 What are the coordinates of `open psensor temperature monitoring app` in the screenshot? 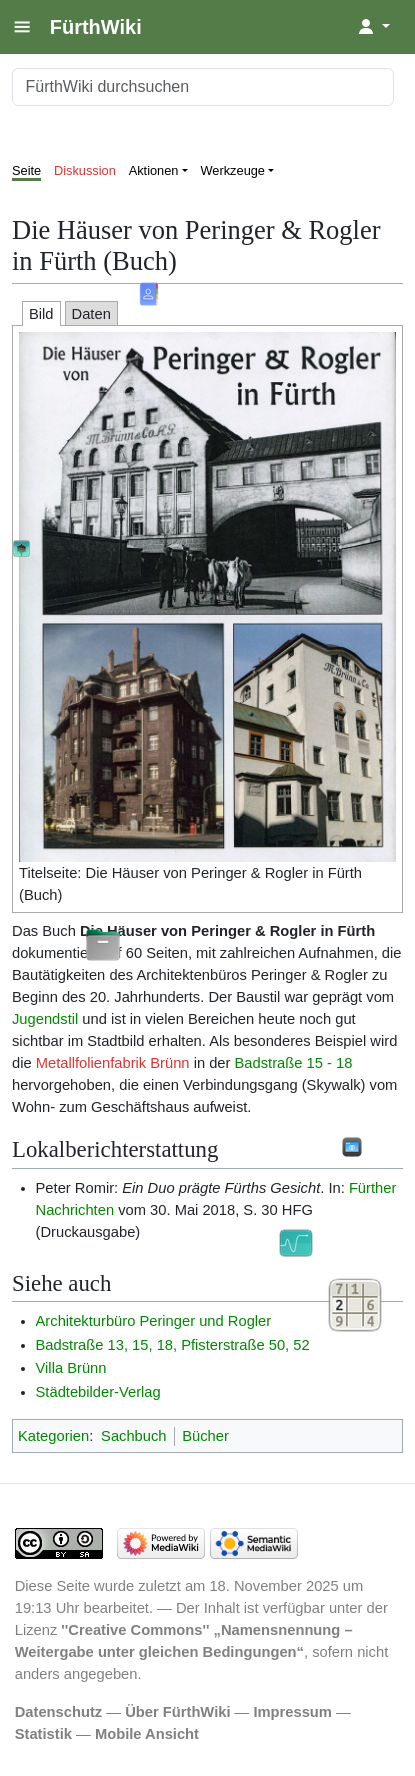 It's located at (296, 1243).